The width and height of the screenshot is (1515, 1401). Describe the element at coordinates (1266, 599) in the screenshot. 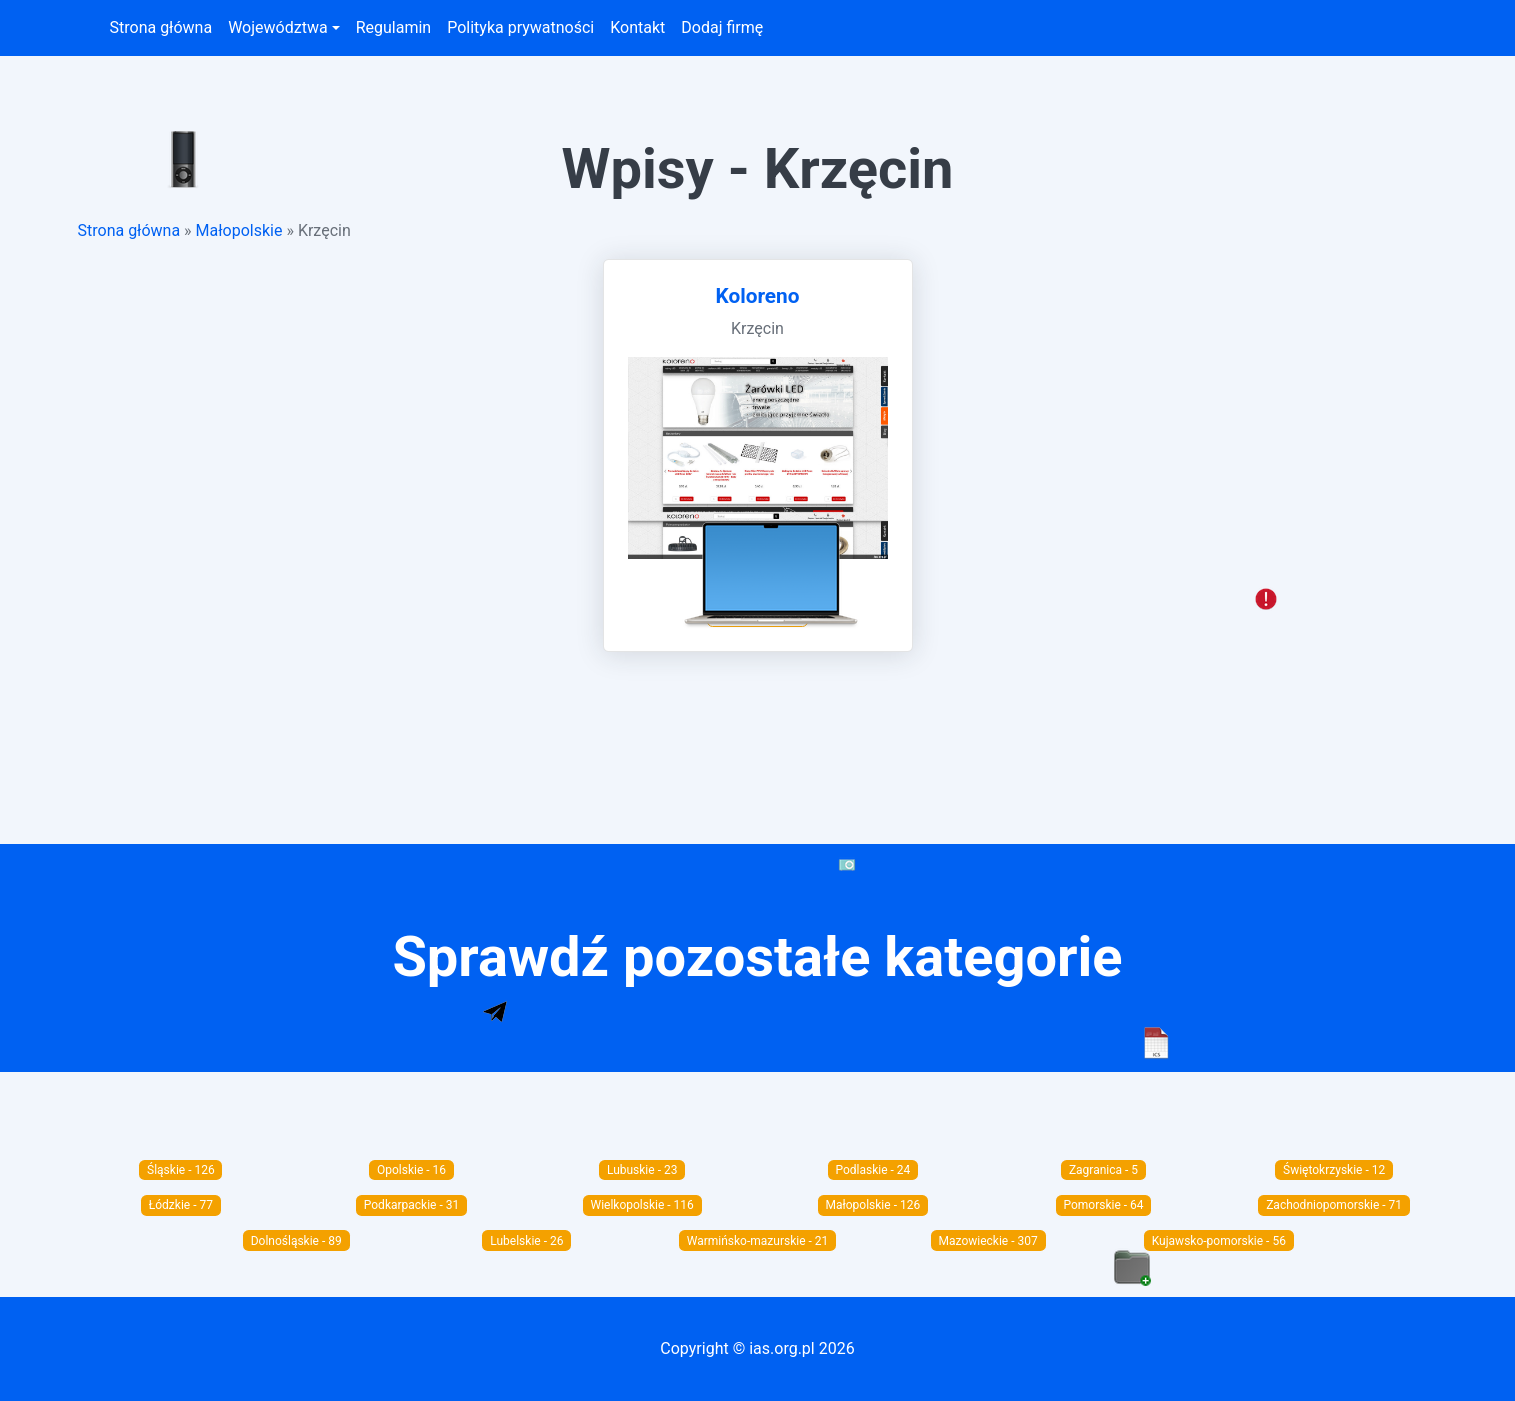

I see `indicates a critical error or danger state` at that location.